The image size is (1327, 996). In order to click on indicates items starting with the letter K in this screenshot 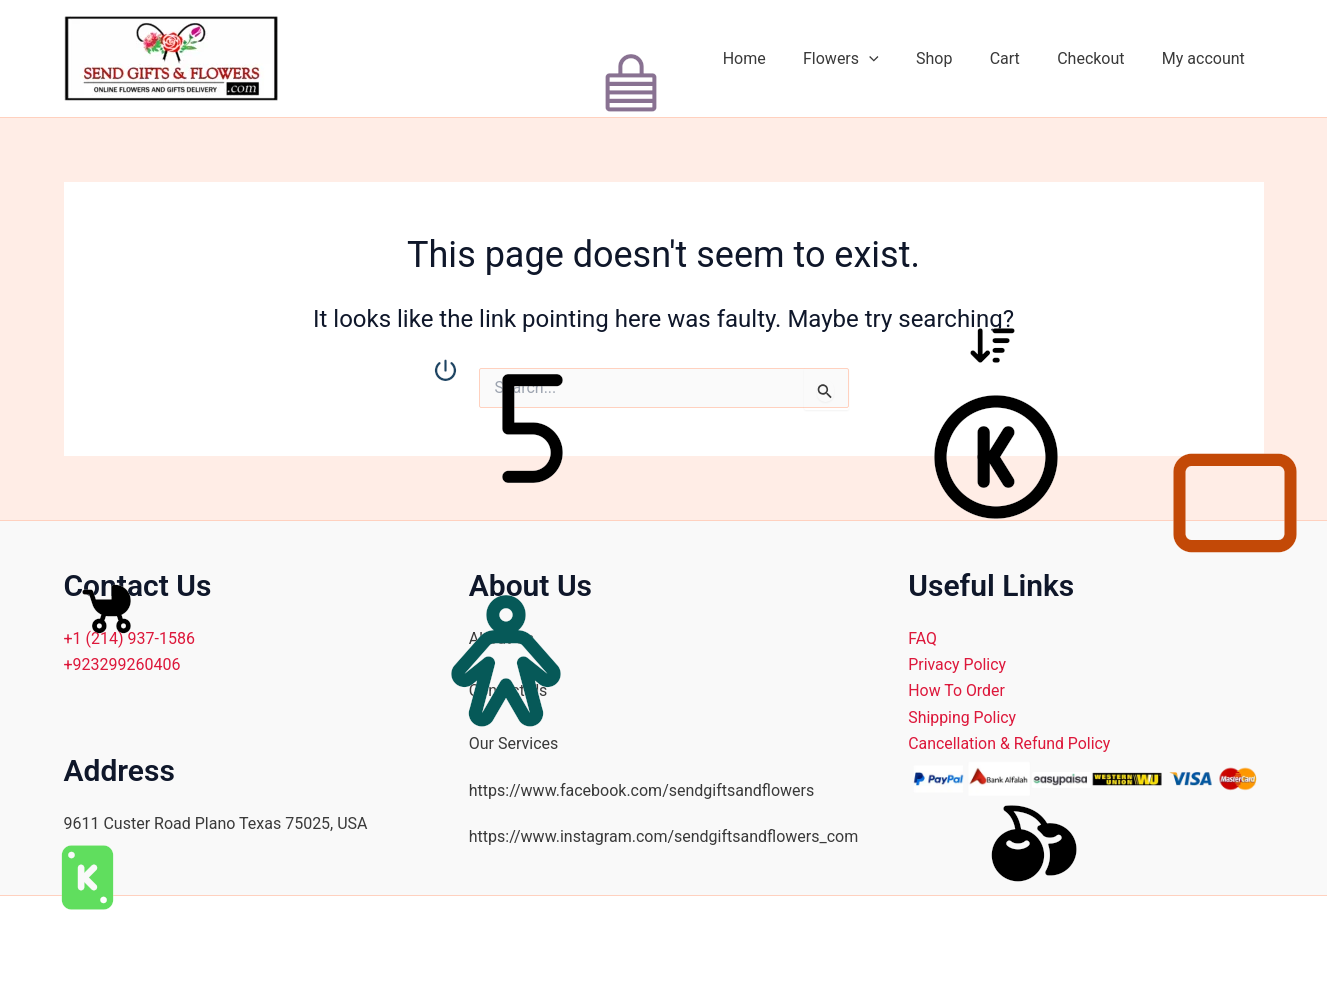, I will do `click(996, 457)`.